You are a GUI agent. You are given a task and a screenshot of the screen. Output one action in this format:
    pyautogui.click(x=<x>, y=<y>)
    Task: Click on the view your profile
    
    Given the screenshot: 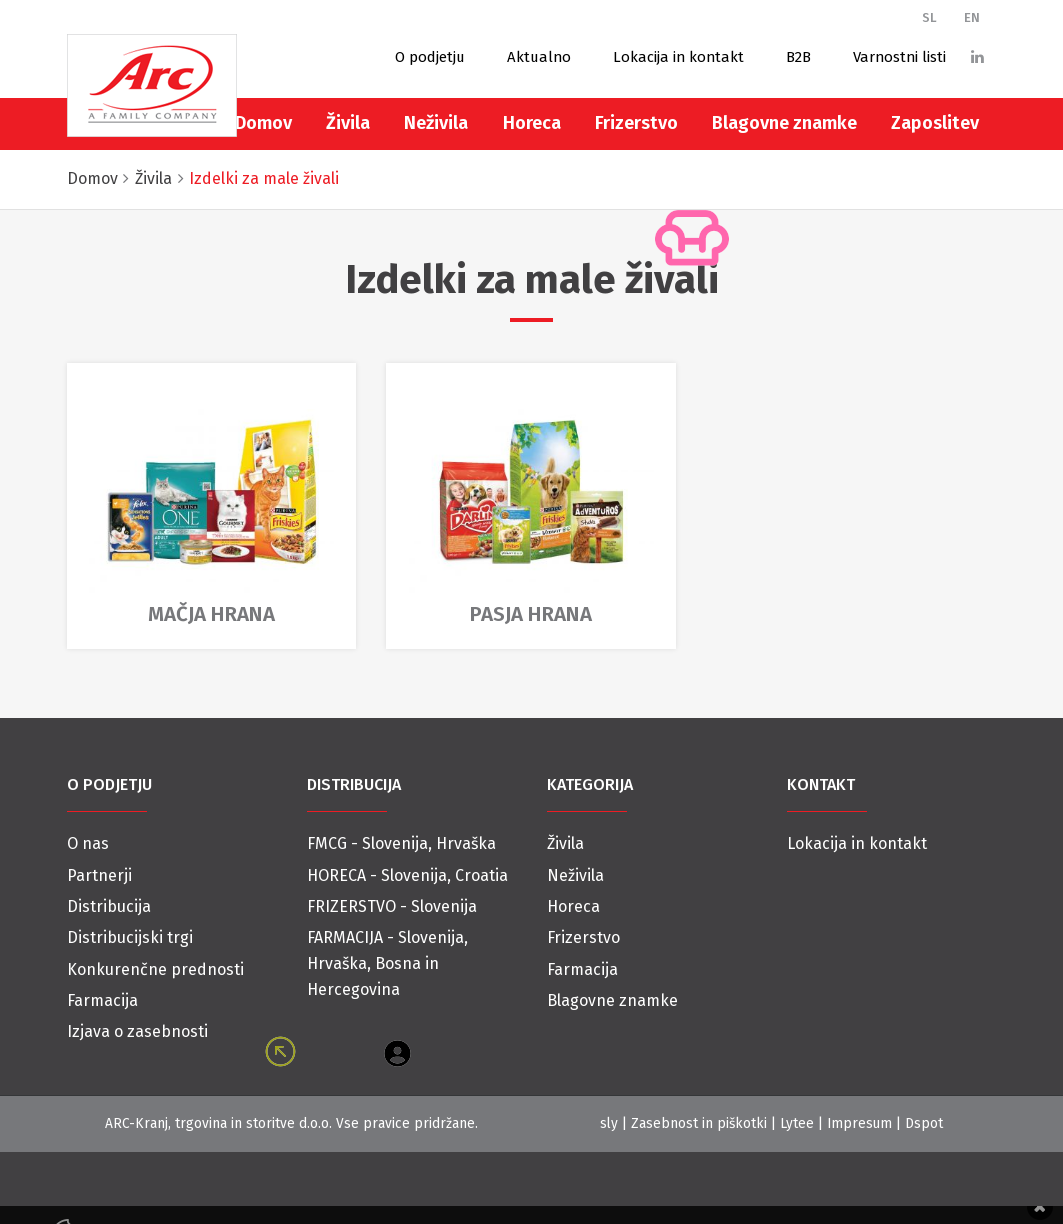 What is the action you would take?
    pyautogui.click(x=397, y=1053)
    